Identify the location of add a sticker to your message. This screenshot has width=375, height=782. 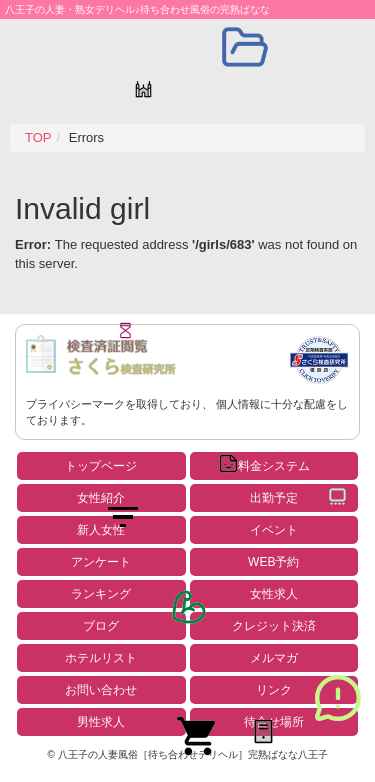
(228, 463).